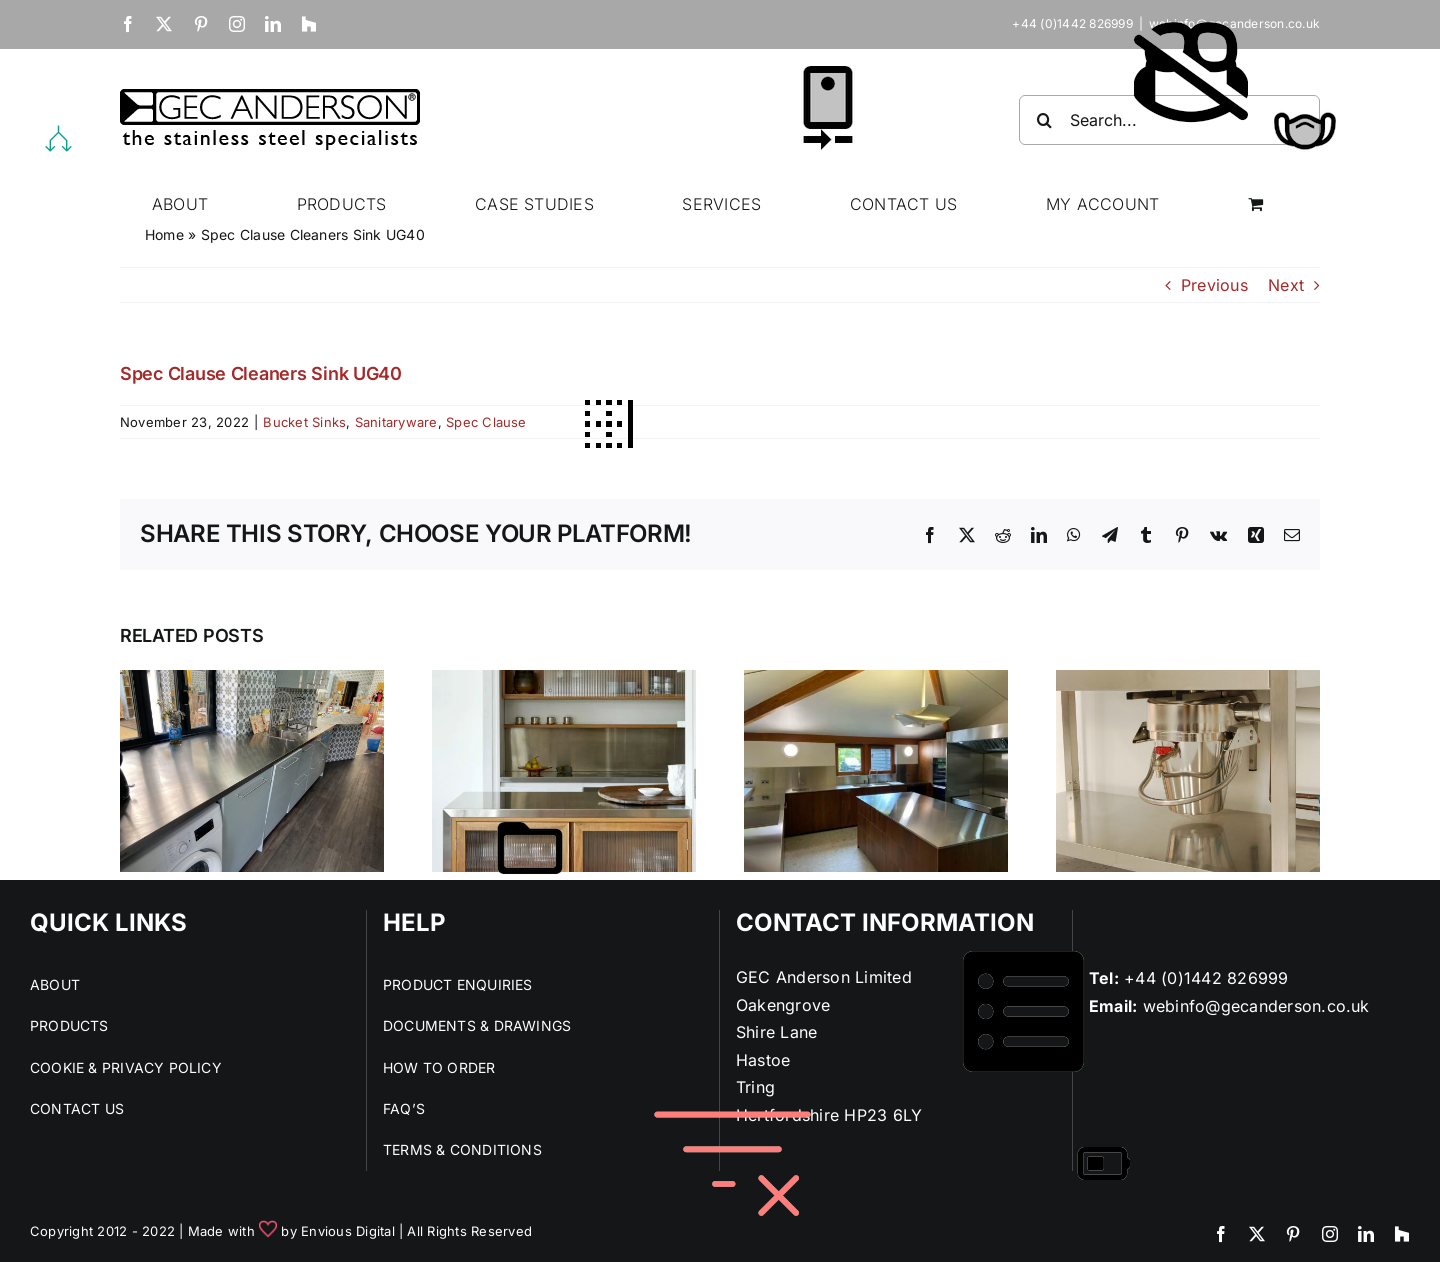 The image size is (1440, 1262). What do you see at coordinates (828, 108) in the screenshot?
I see `switch to rear camera` at bounding box center [828, 108].